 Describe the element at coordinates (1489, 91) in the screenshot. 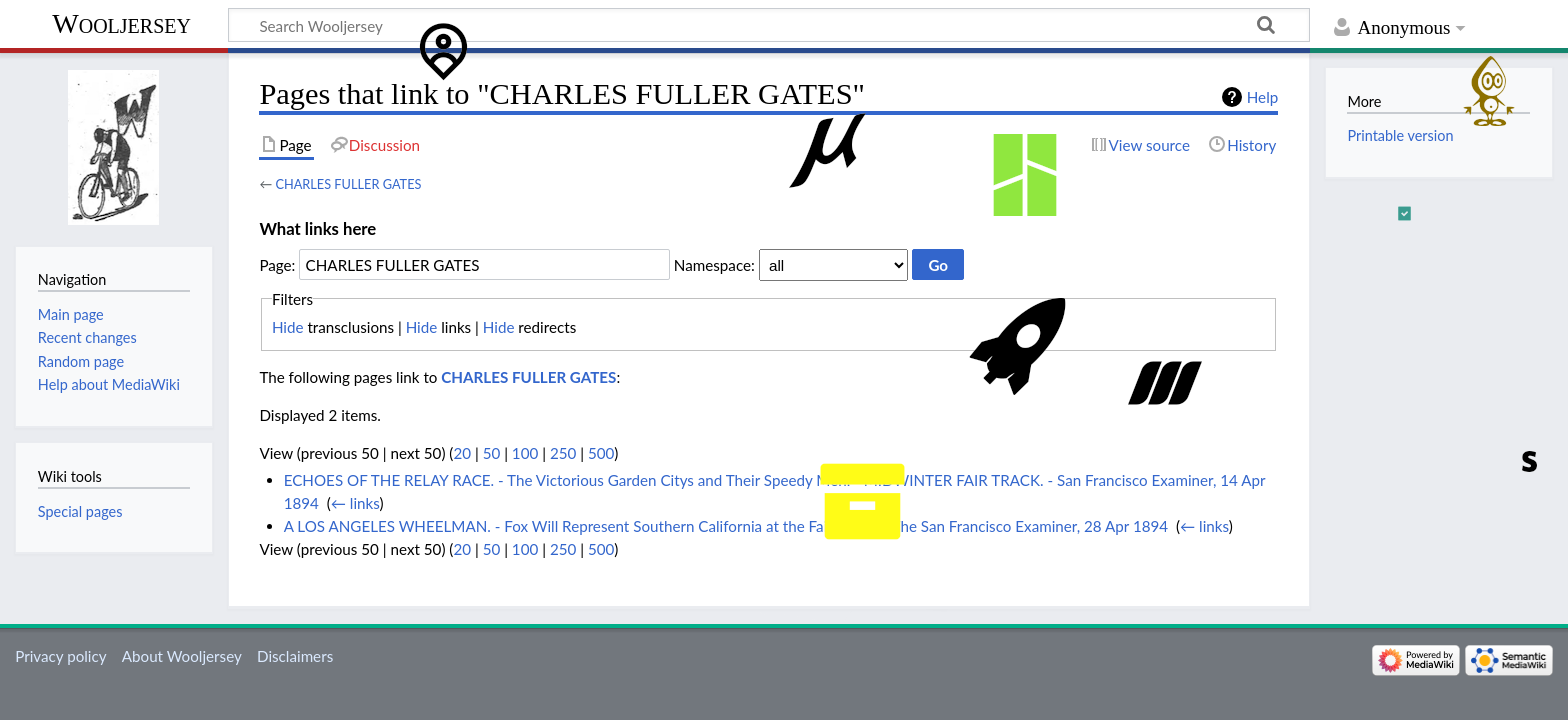

I see `visit the CodeProject website` at that location.